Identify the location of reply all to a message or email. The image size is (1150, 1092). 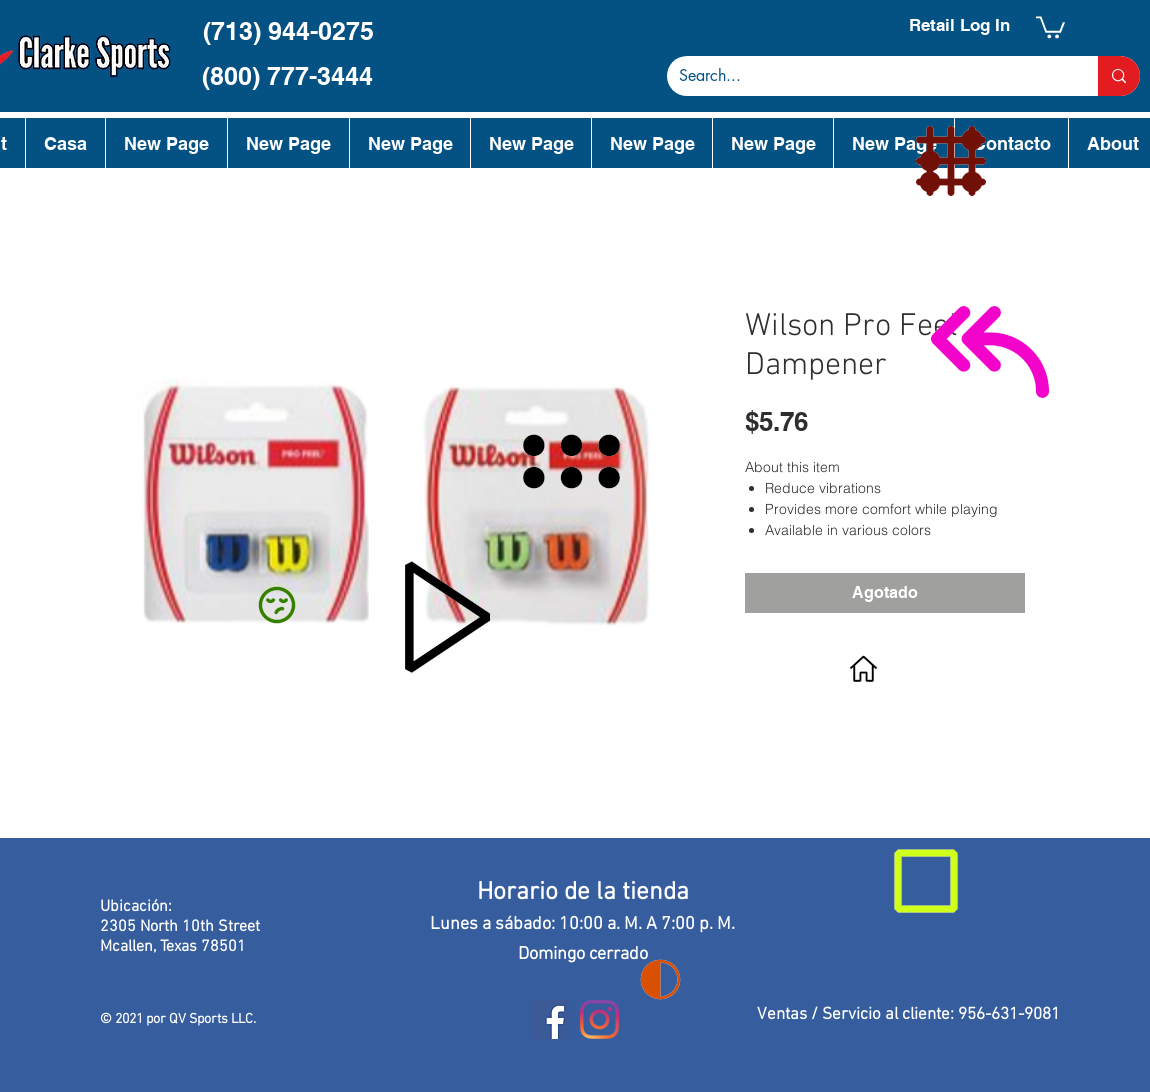
(990, 352).